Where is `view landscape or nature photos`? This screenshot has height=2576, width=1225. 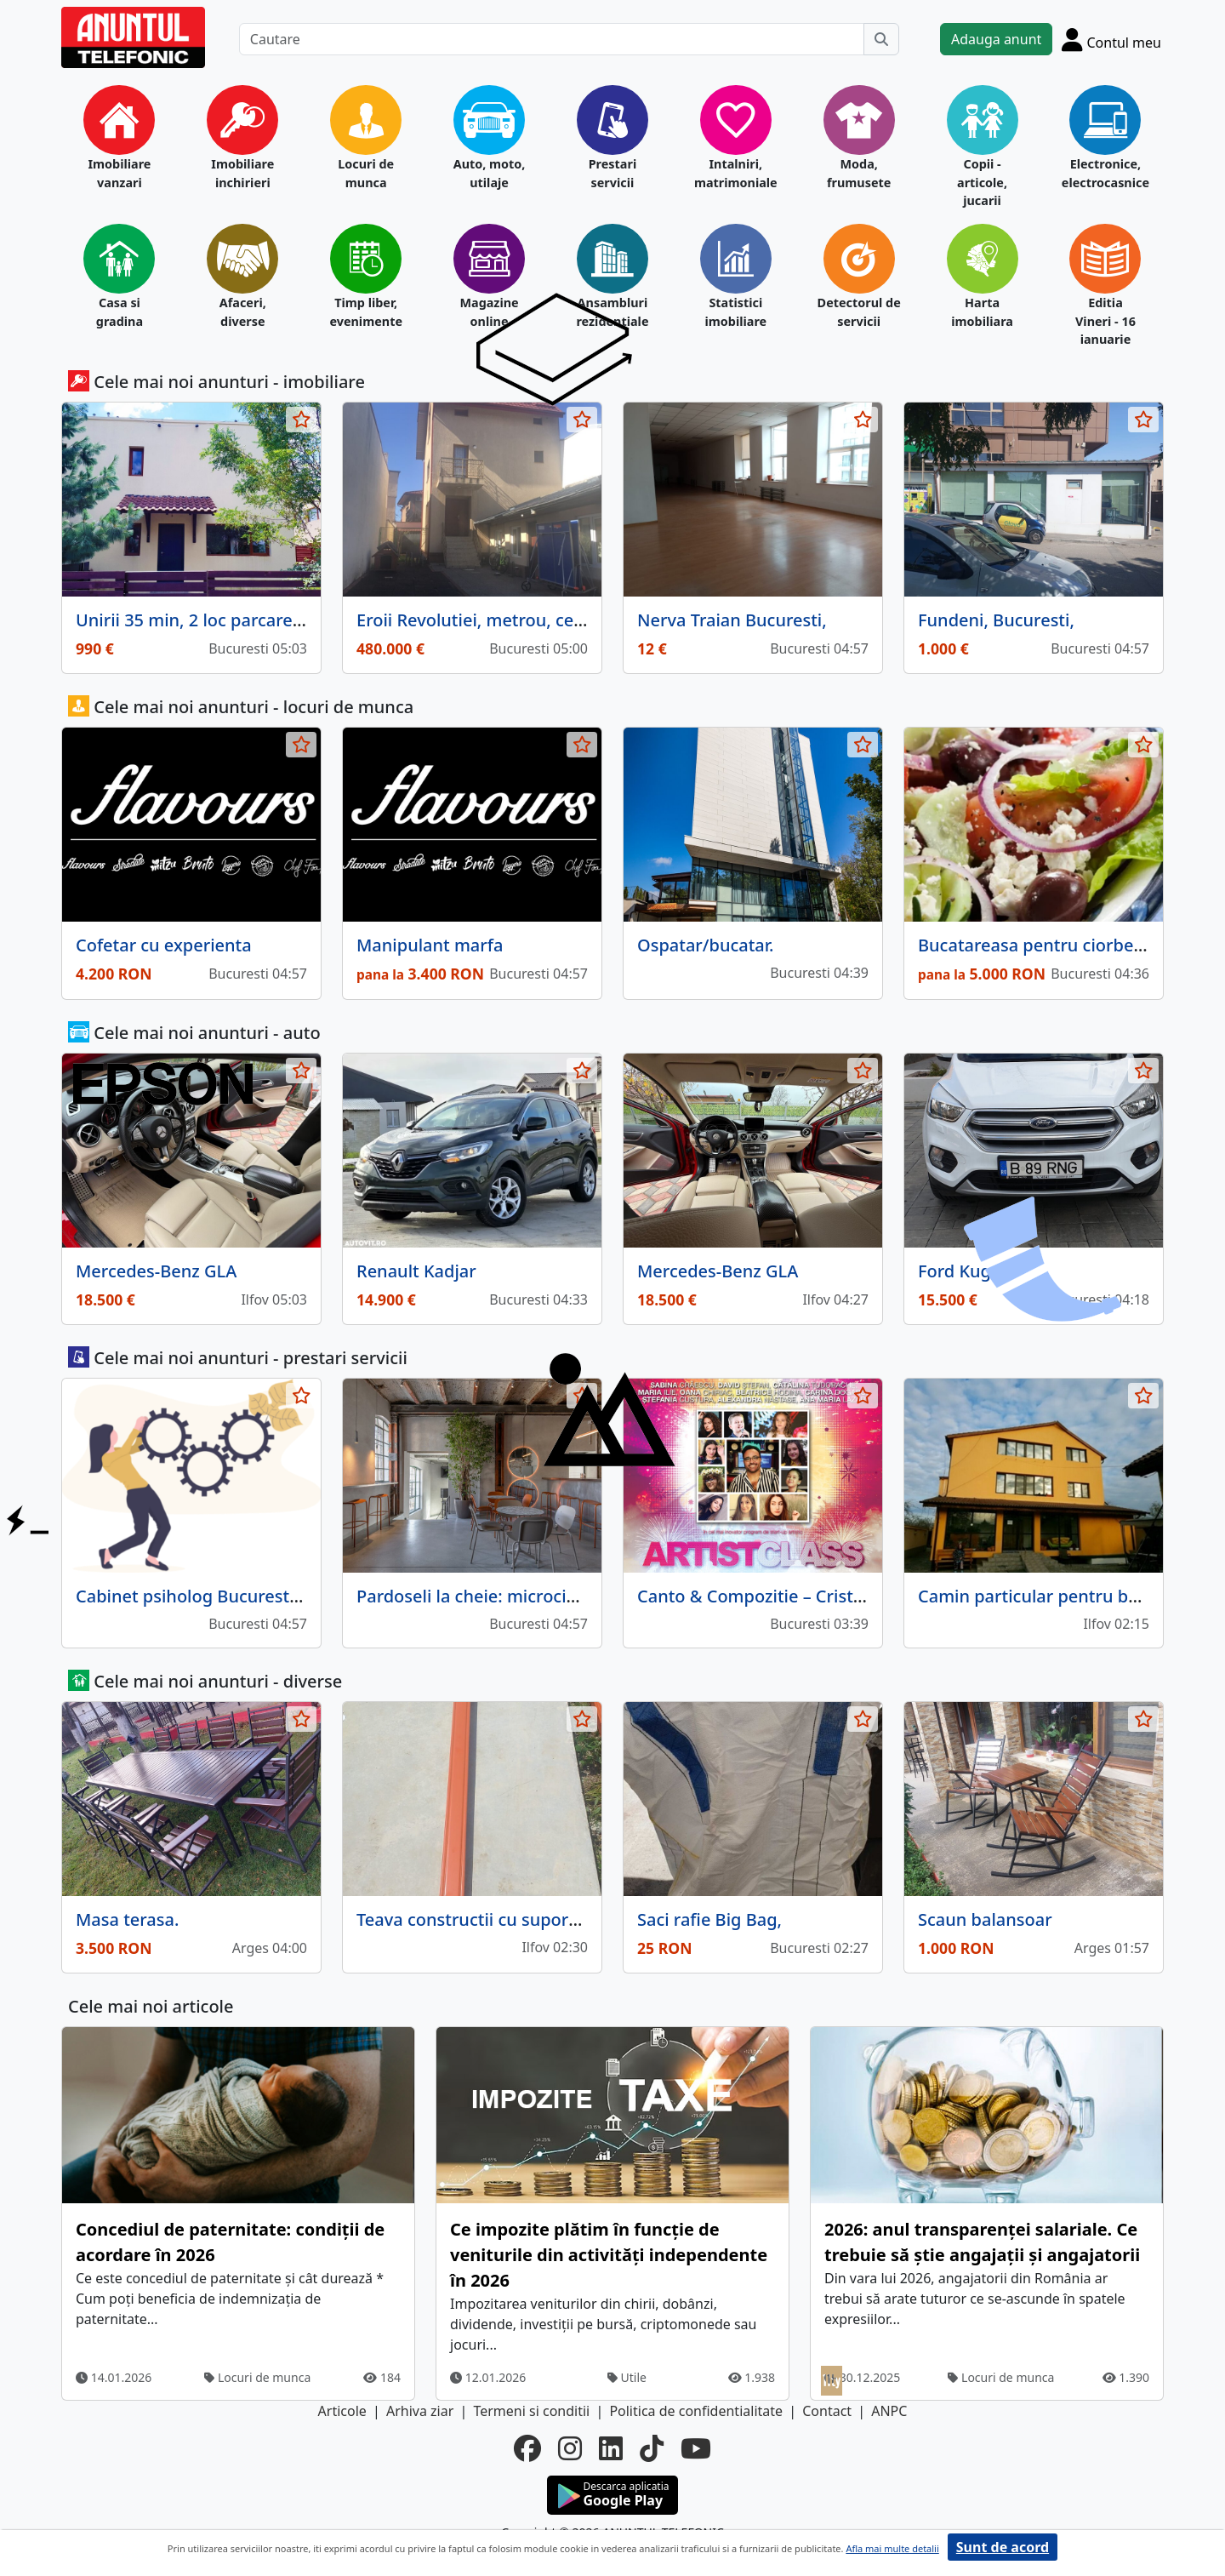 view landscape or nature photos is located at coordinates (606, 1409).